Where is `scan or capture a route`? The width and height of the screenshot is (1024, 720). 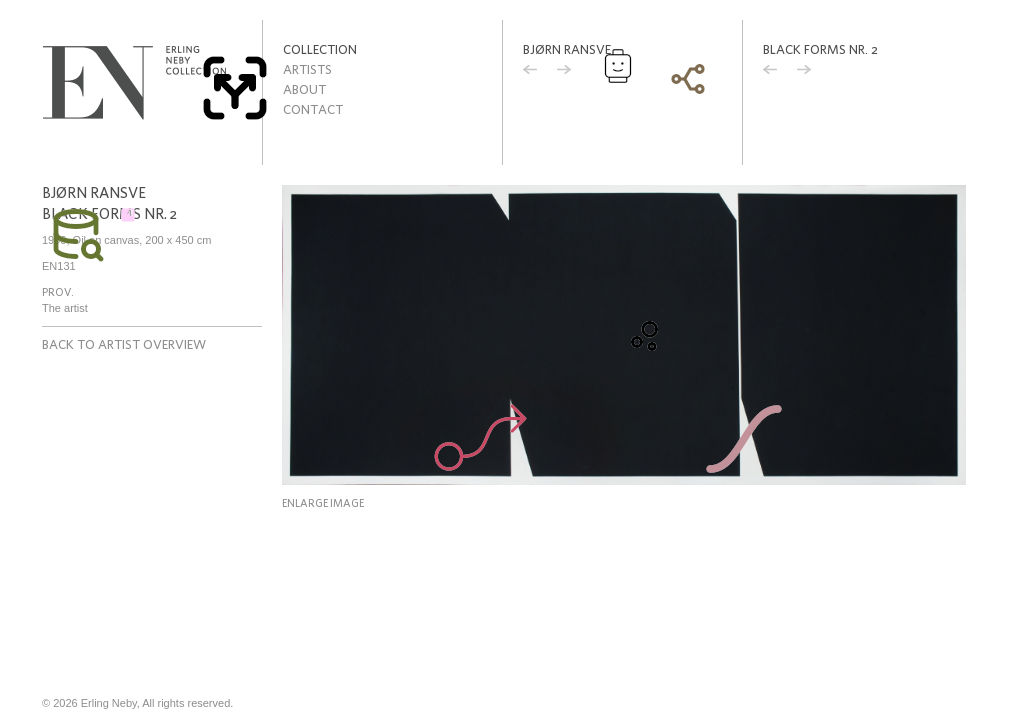
scan or capture a route is located at coordinates (235, 88).